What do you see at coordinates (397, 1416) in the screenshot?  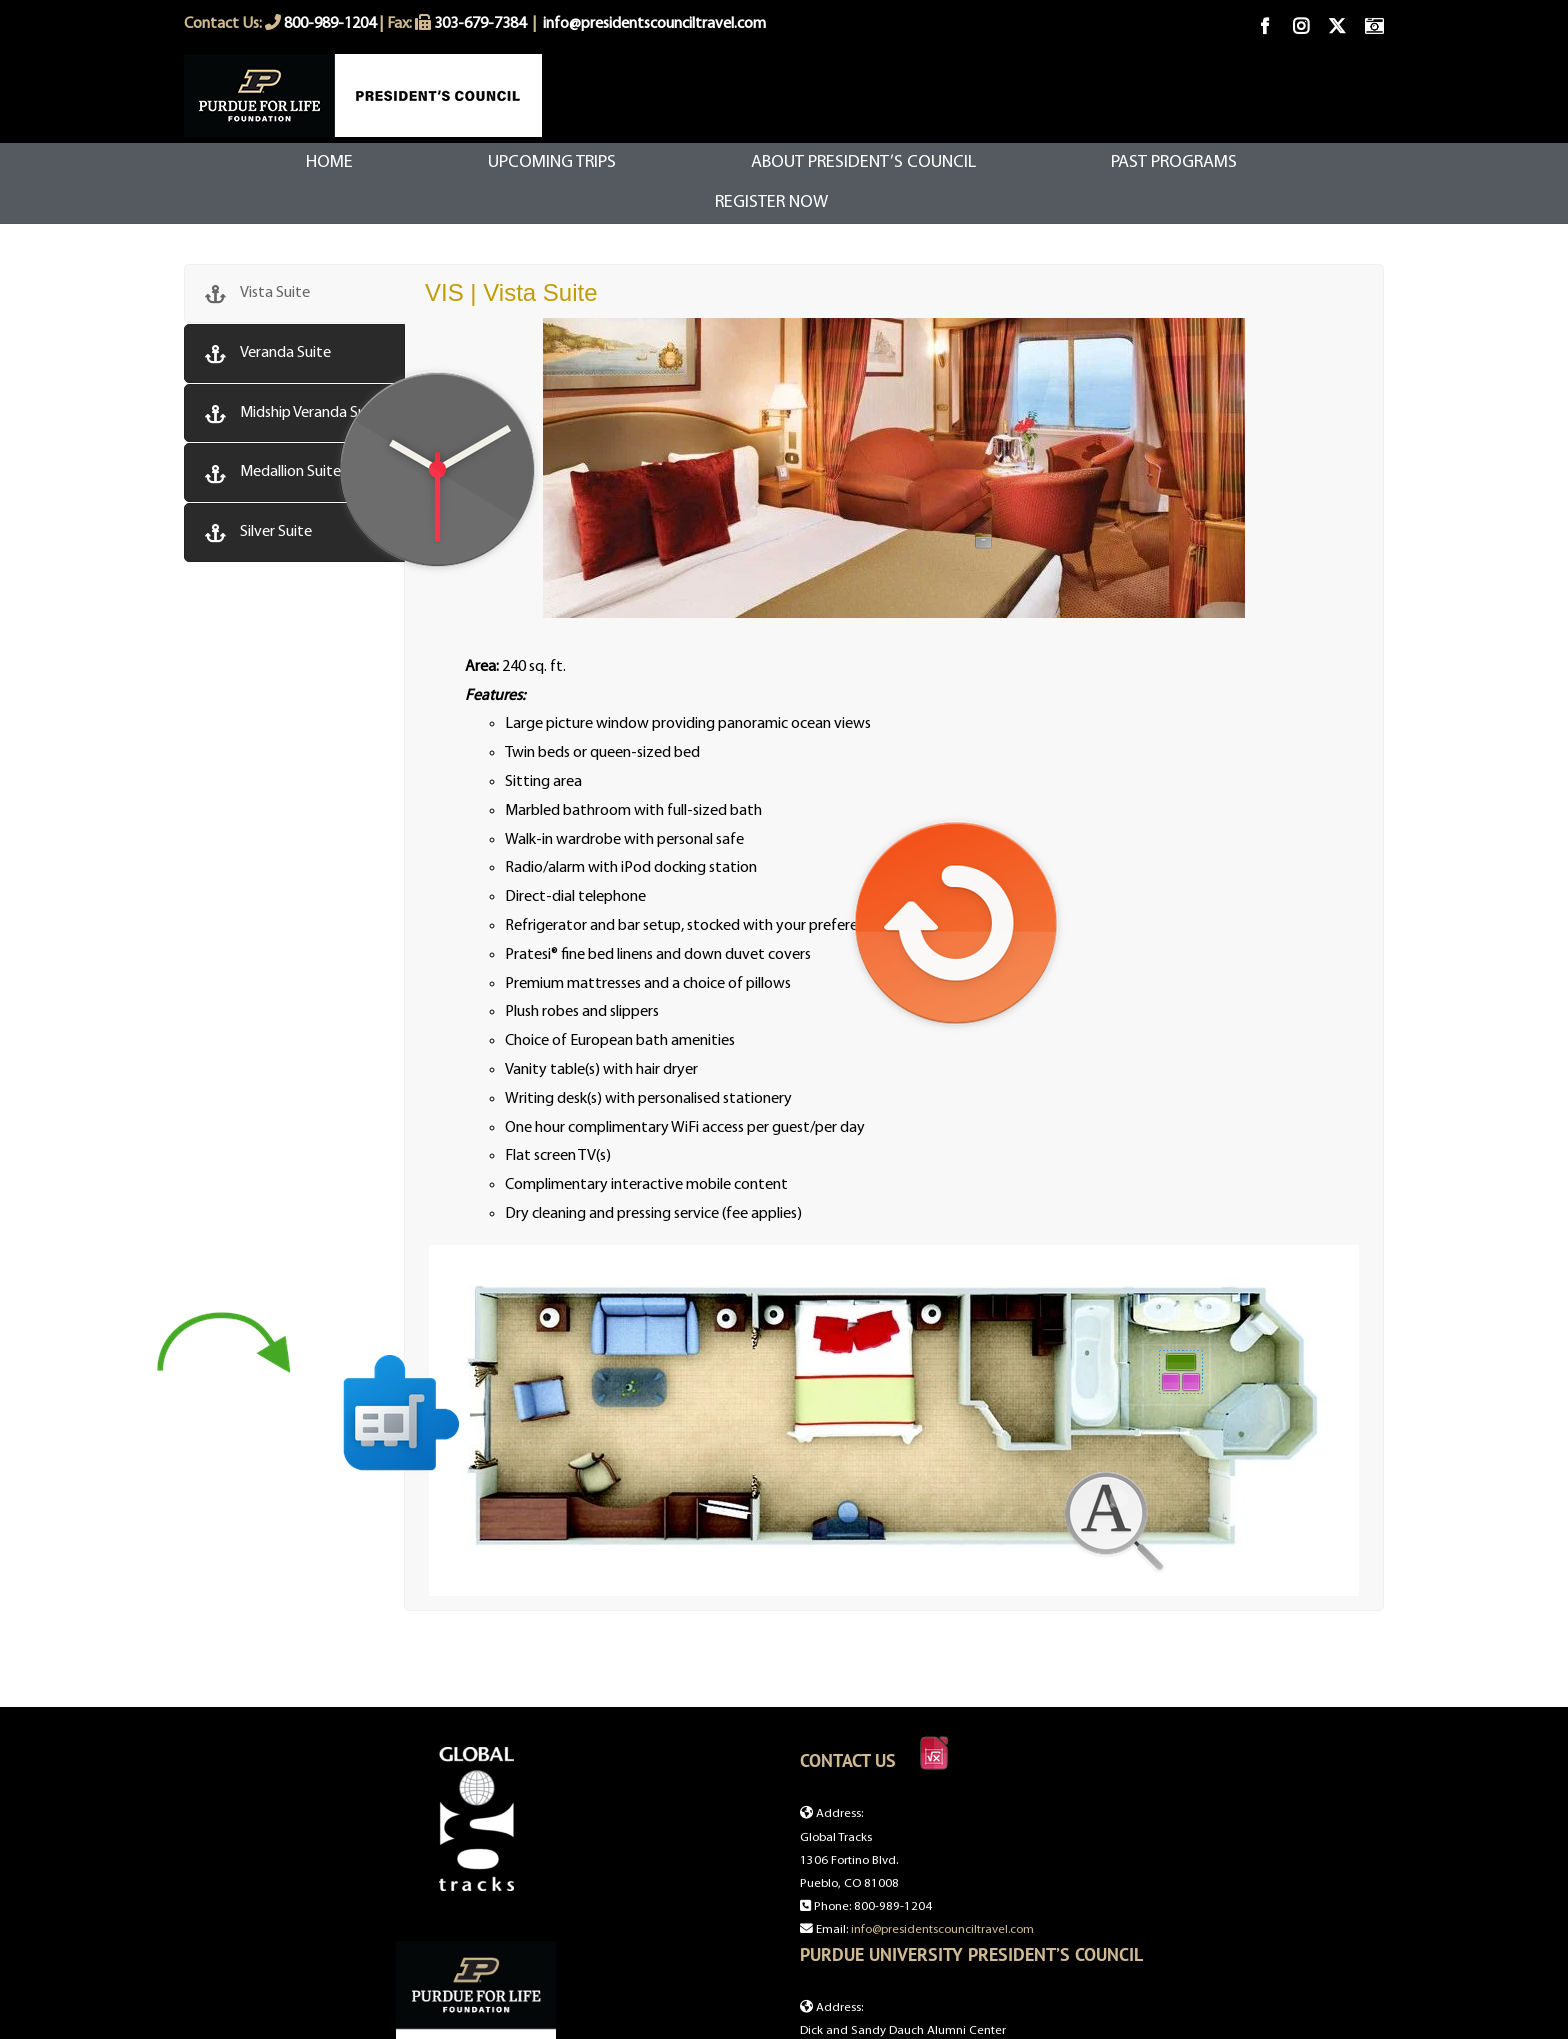 I see `open compatibility settings for apps` at bounding box center [397, 1416].